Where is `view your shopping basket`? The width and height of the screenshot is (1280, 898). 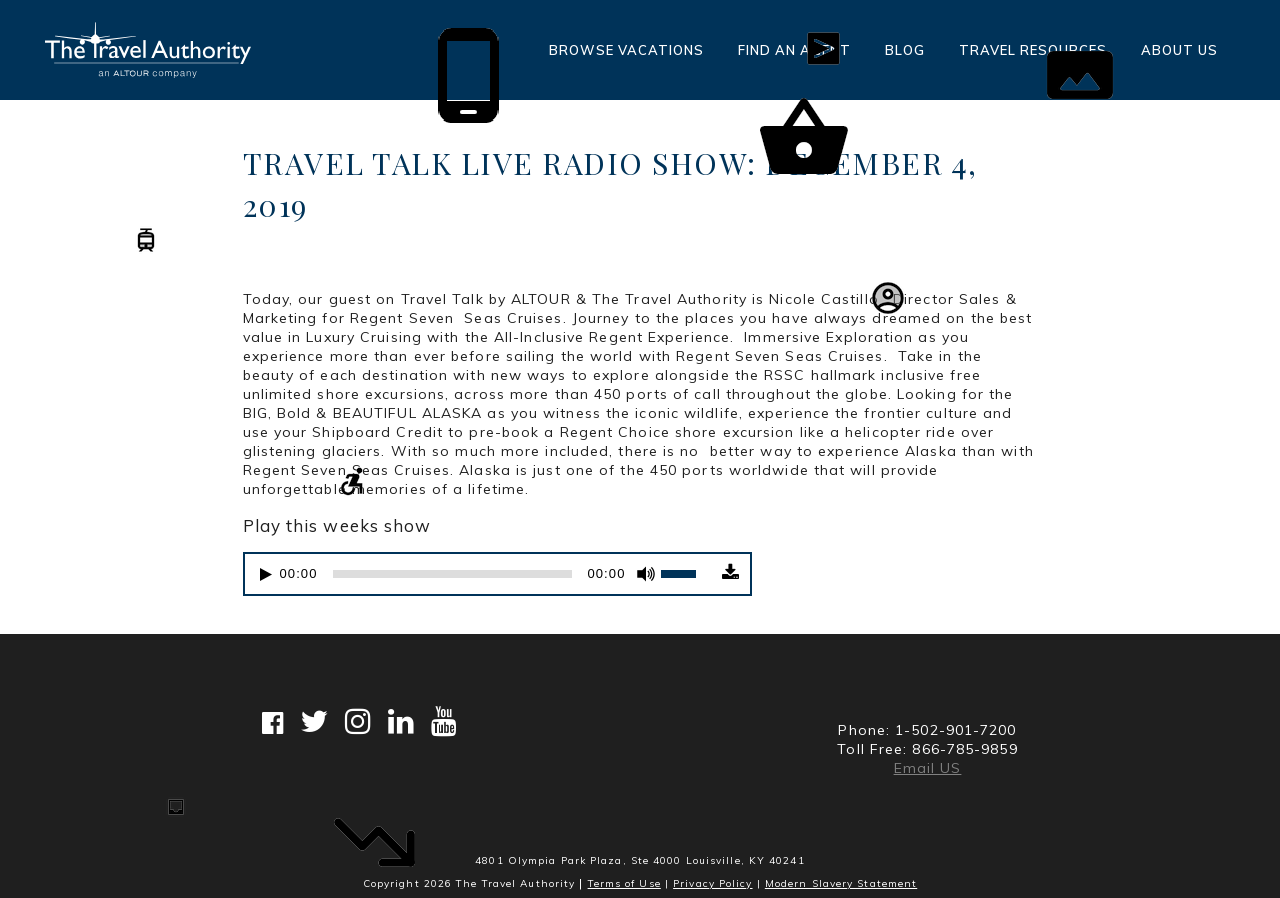 view your shopping basket is located at coordinates (804, 138).